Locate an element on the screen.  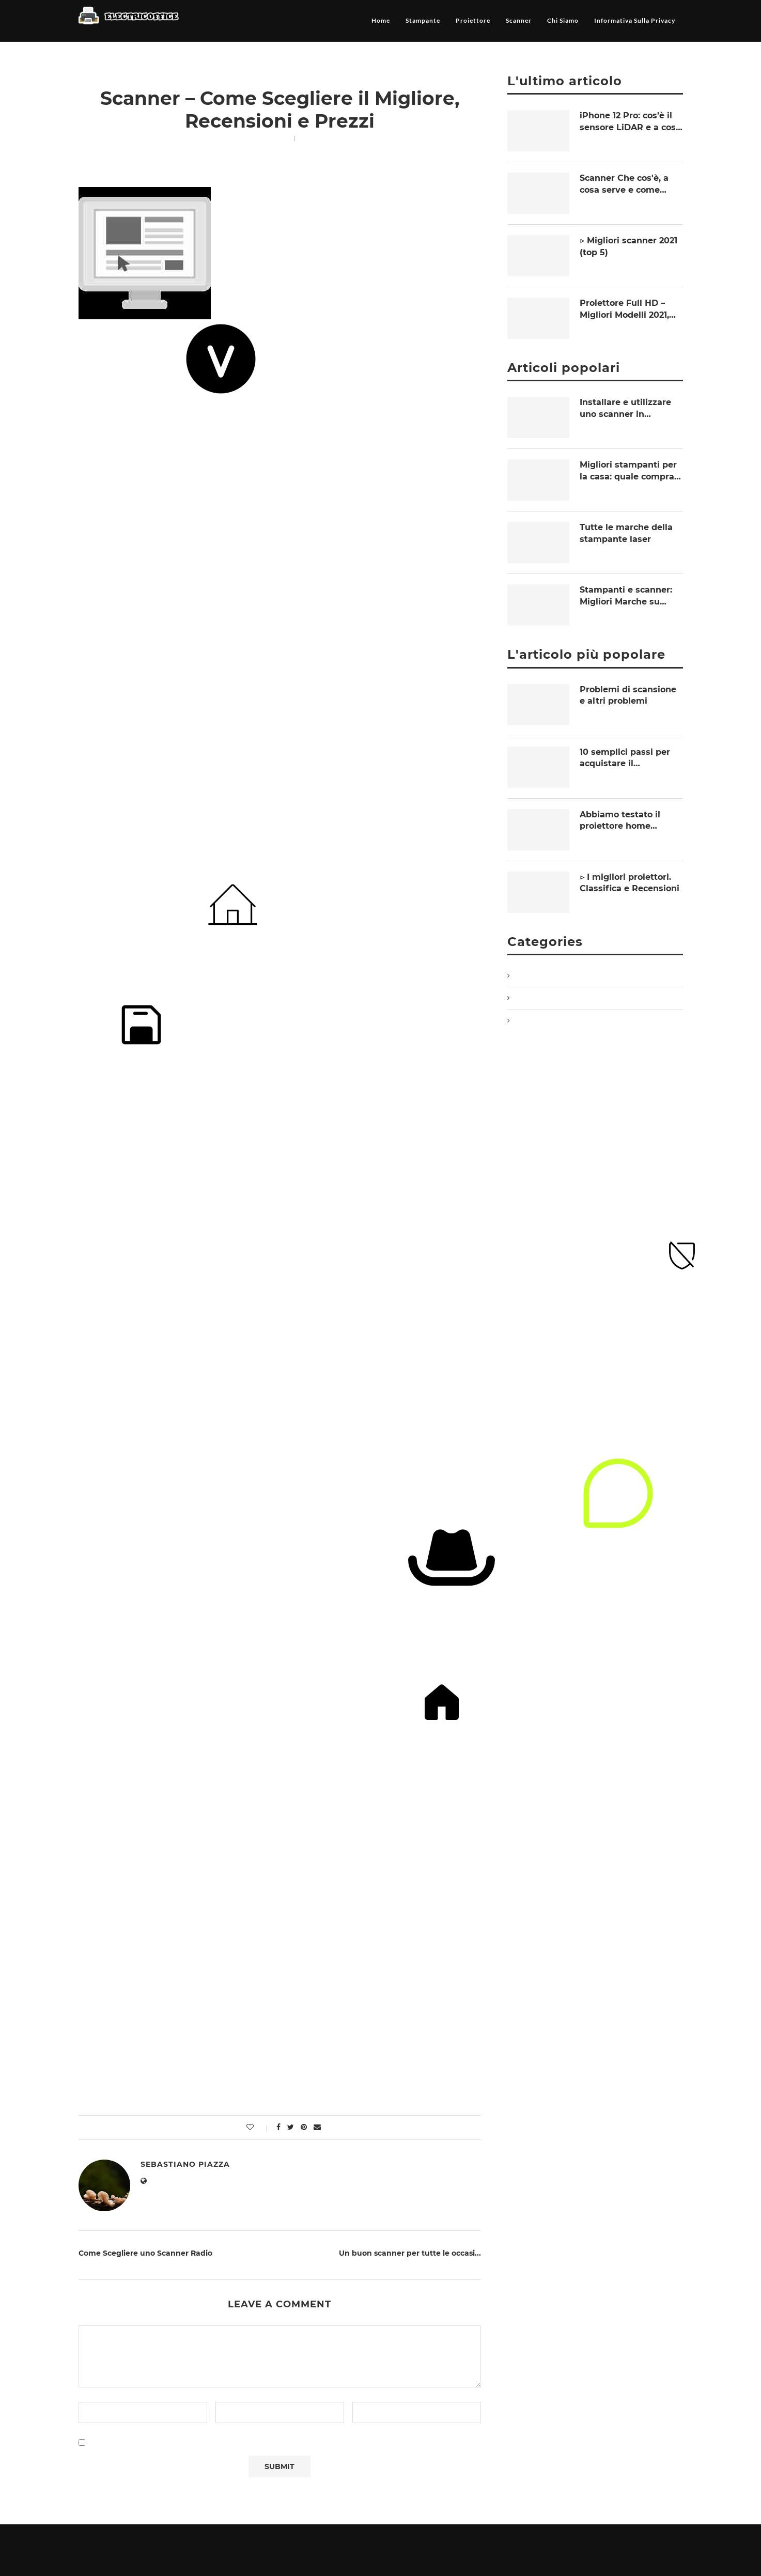
indicates a verified status or account is located at coordinates (221, 359).